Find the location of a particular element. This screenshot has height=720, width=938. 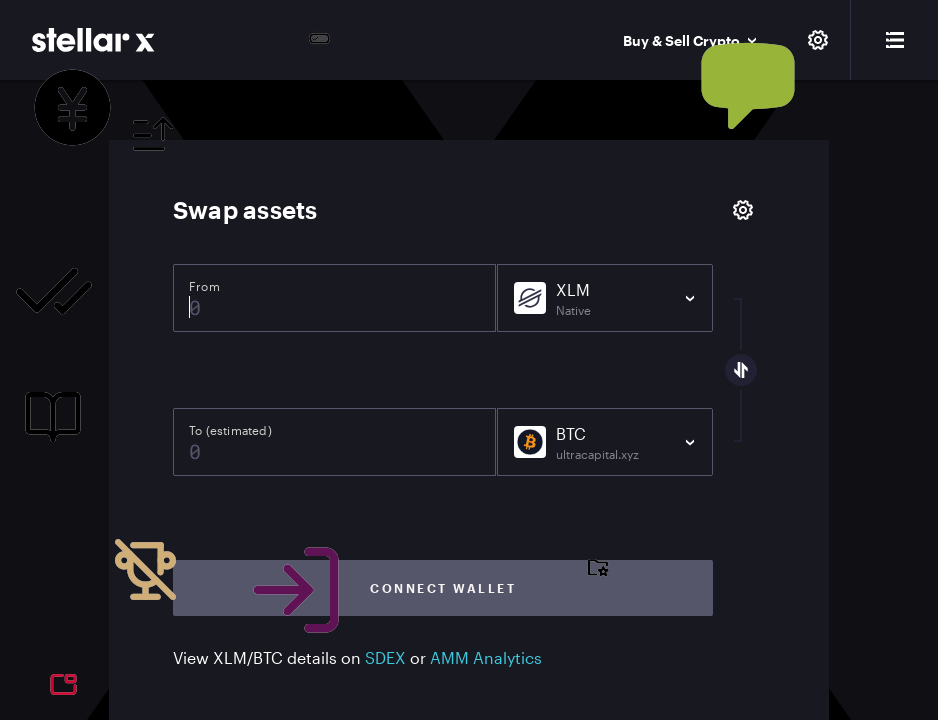

access starred or favorite folders is located at coordinates (598, 567).